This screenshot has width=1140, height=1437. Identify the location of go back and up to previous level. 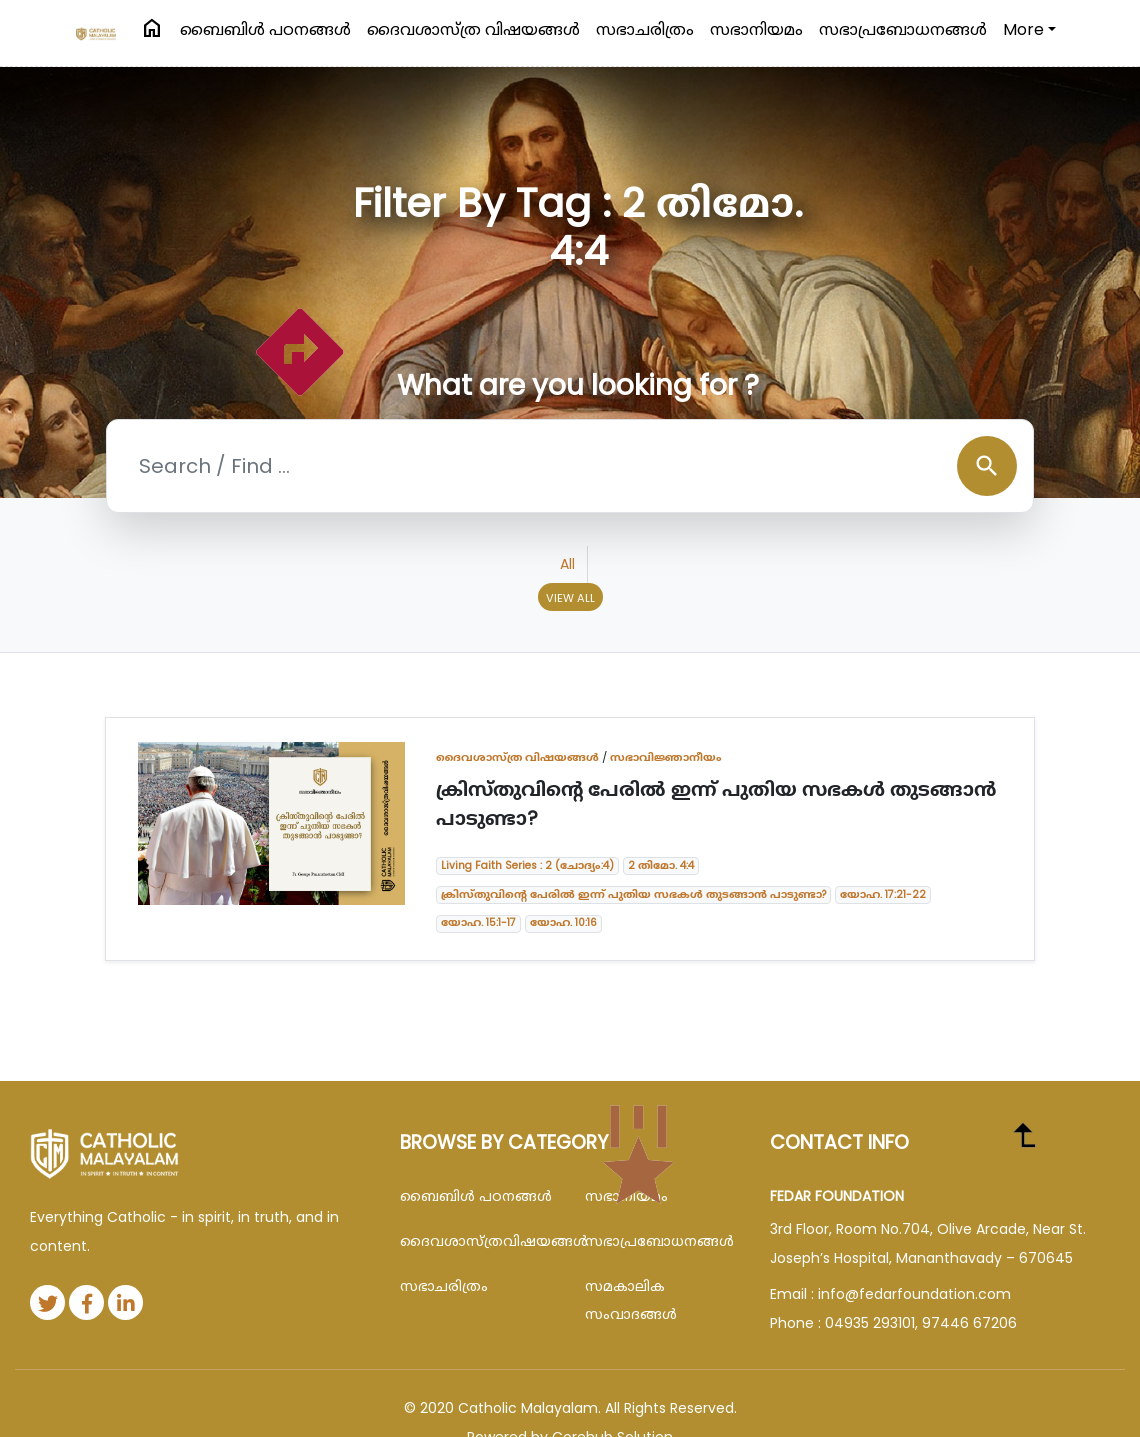
(1024, 1136).